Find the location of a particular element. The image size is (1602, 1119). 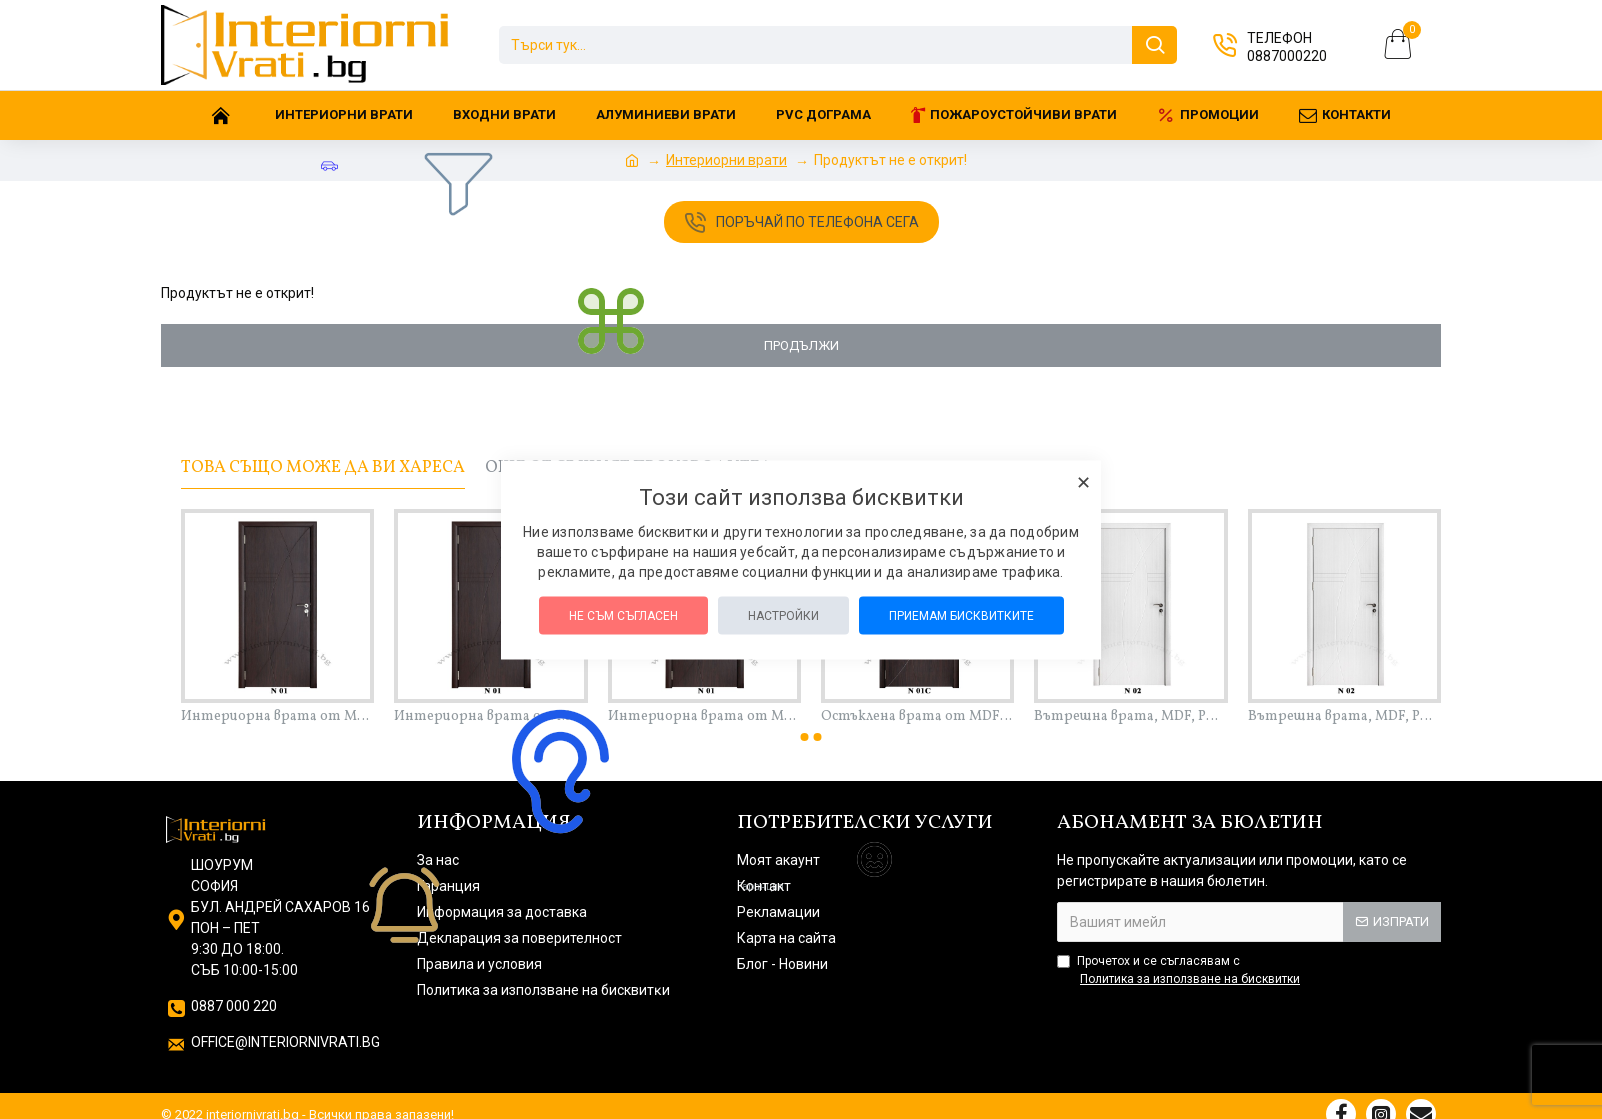

access vehicle or car-related settings is located at coordinates (329, 165).